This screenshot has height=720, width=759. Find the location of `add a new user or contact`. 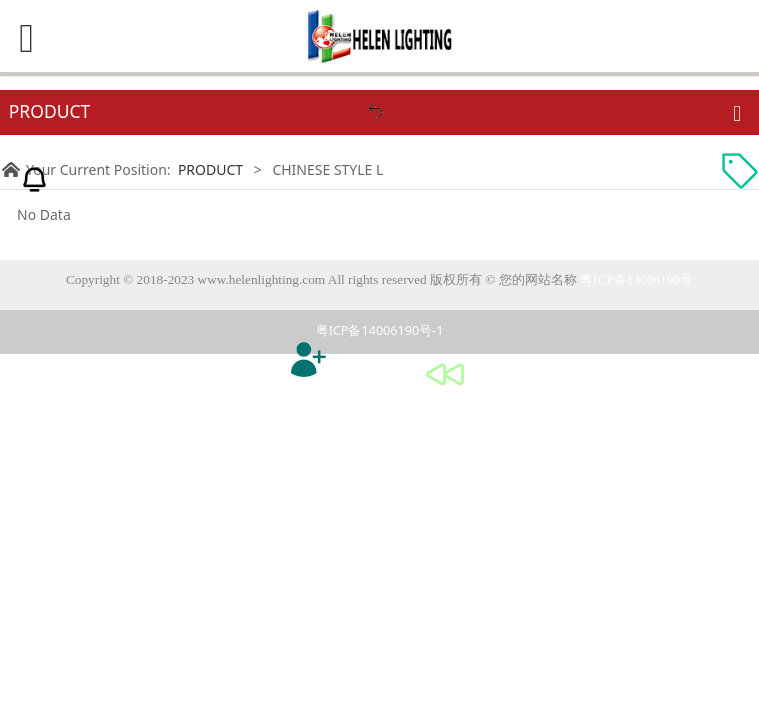

add a new user or contact is located at coordinates (308, 359).